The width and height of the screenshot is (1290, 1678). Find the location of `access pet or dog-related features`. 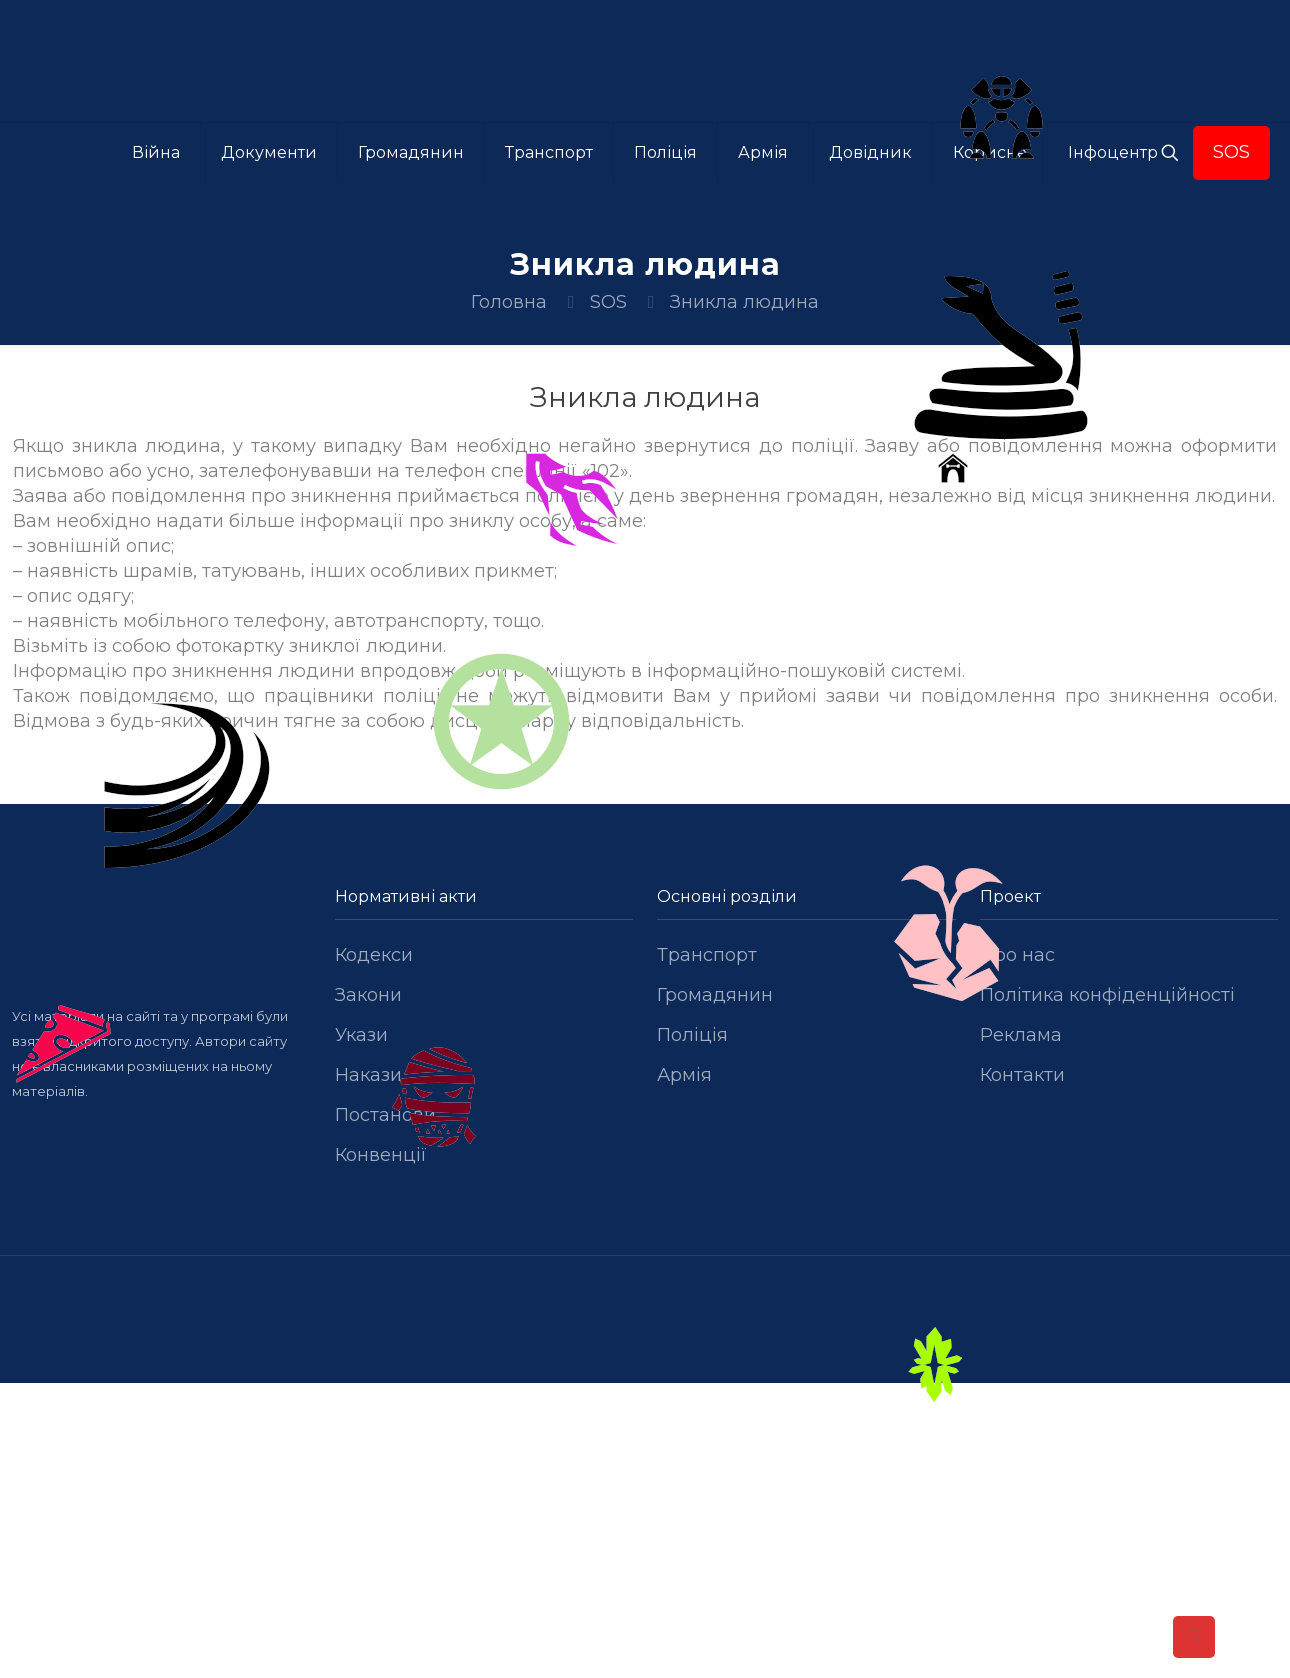

access pet or dog-related features is located at coordinates (953, 468).